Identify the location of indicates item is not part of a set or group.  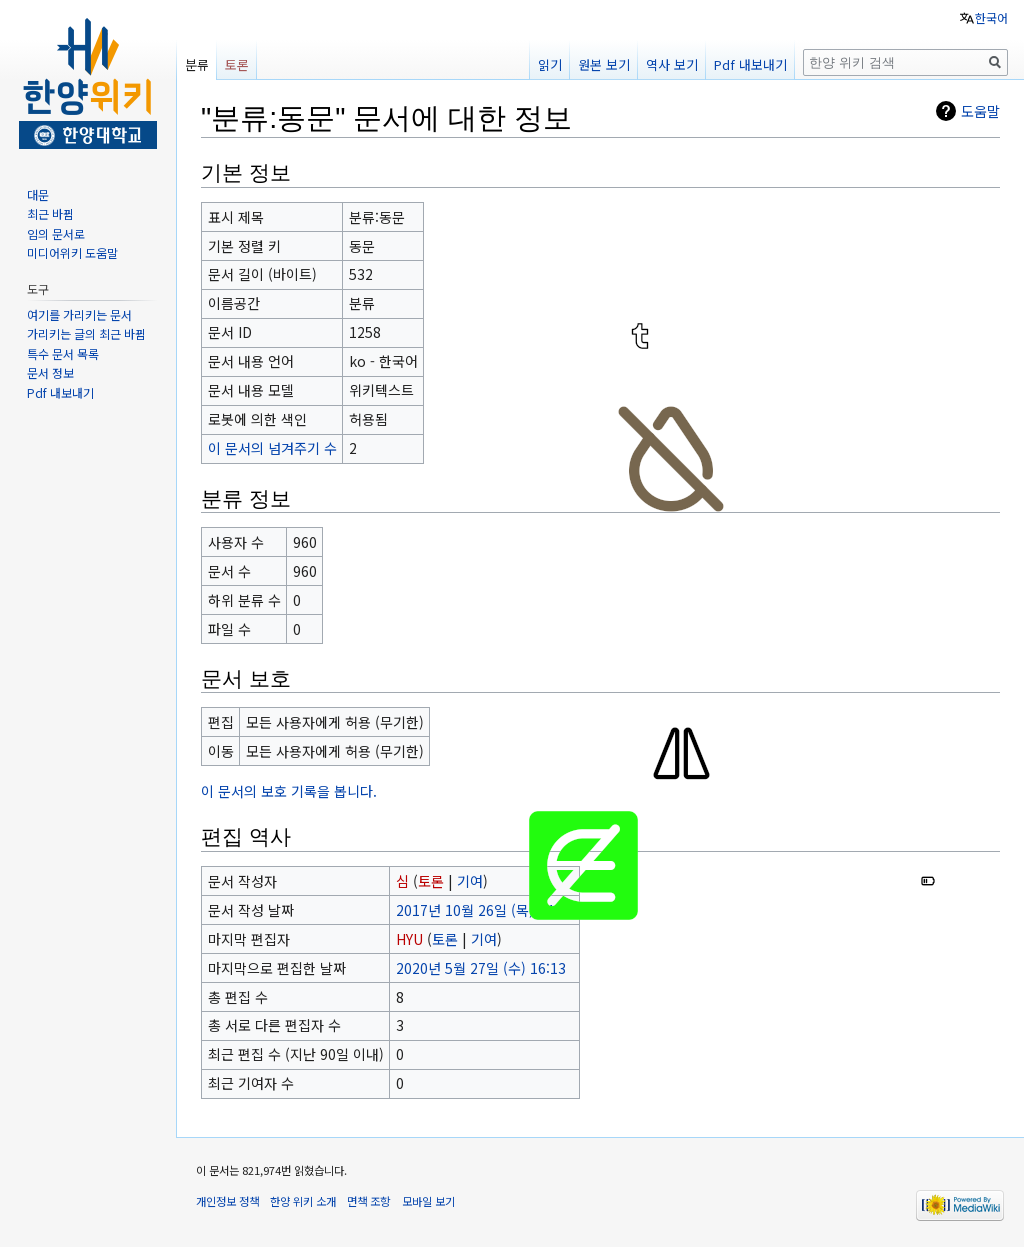
(583, 865).